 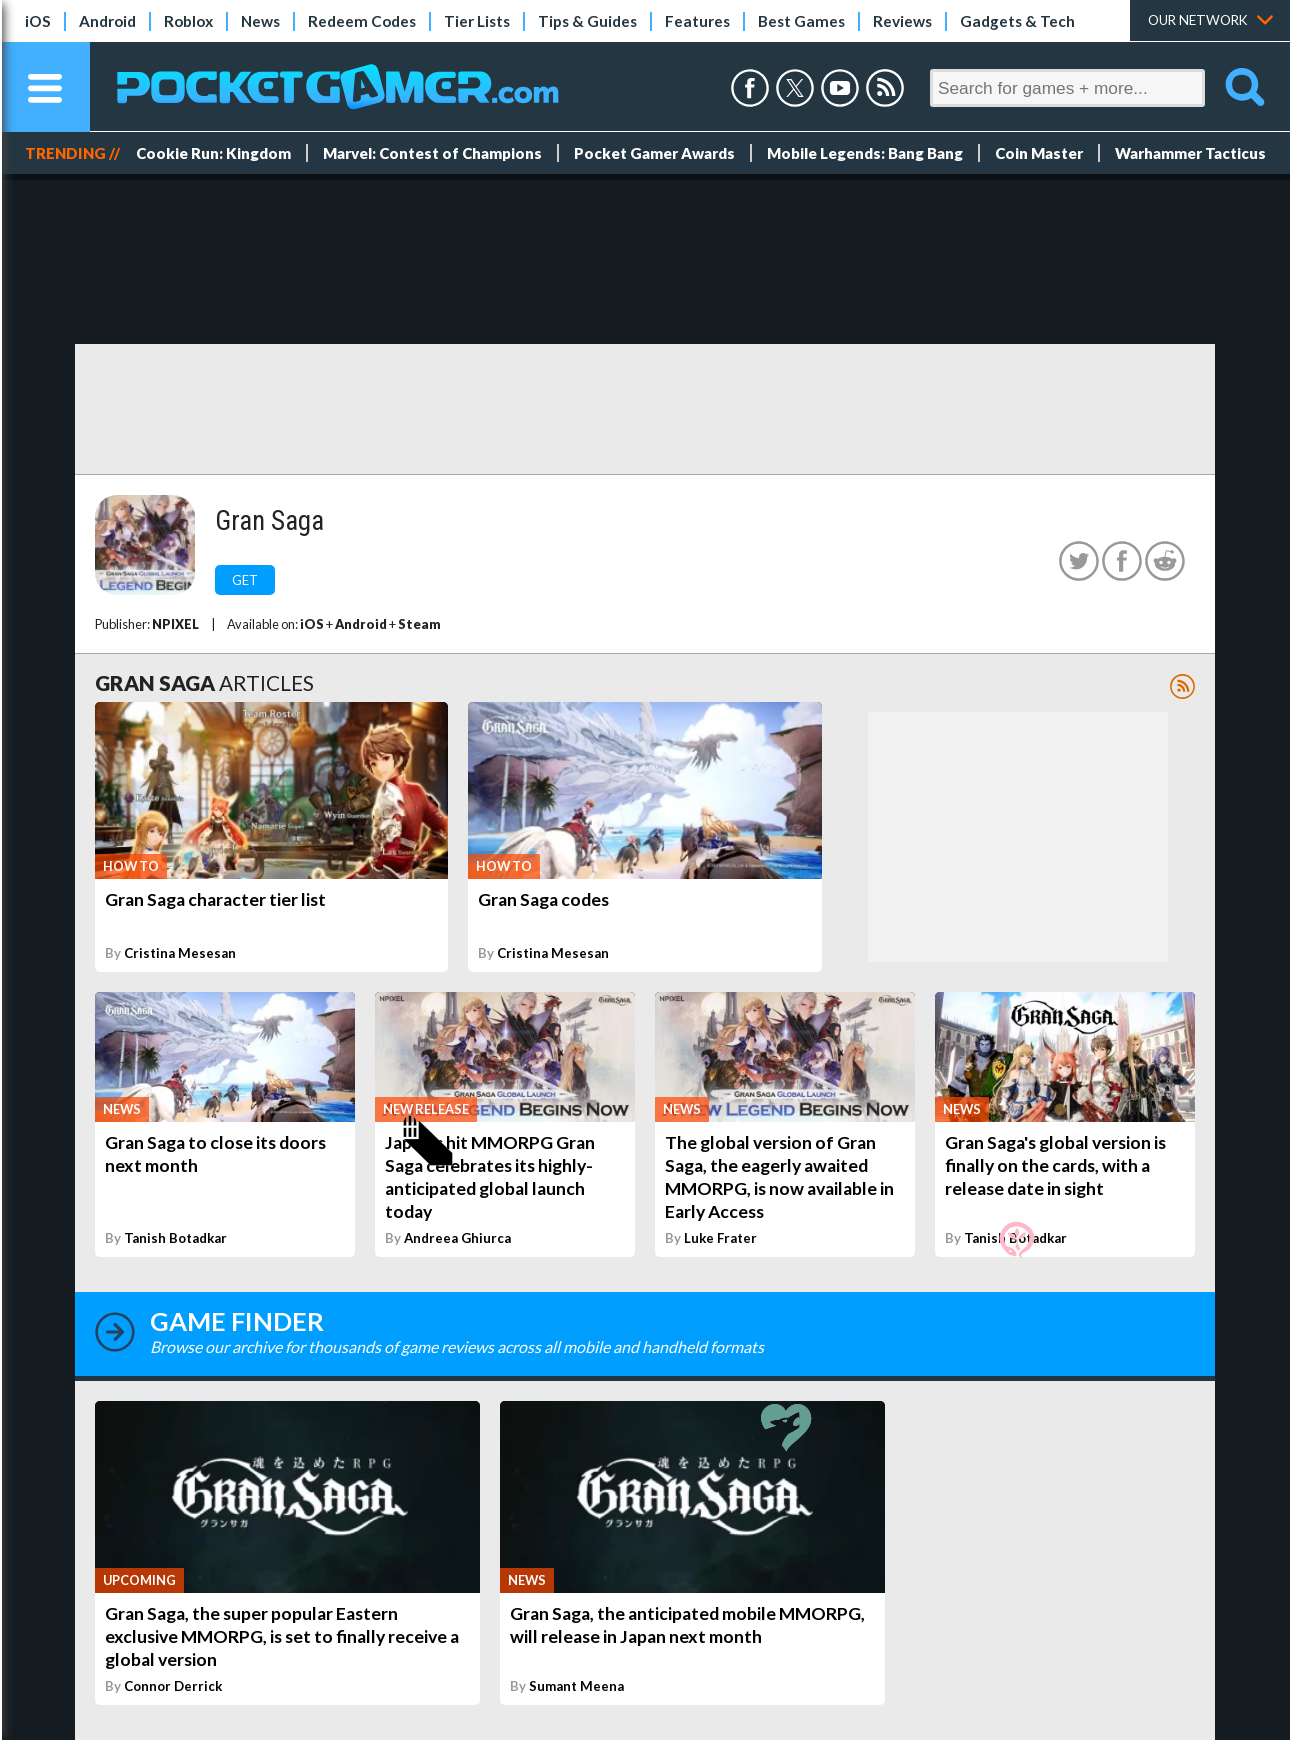 What do you see at coordinates (425, 1138) in the screenshot?
I see `enter the dungeon or underground level` at bounding box center [425, 1138].